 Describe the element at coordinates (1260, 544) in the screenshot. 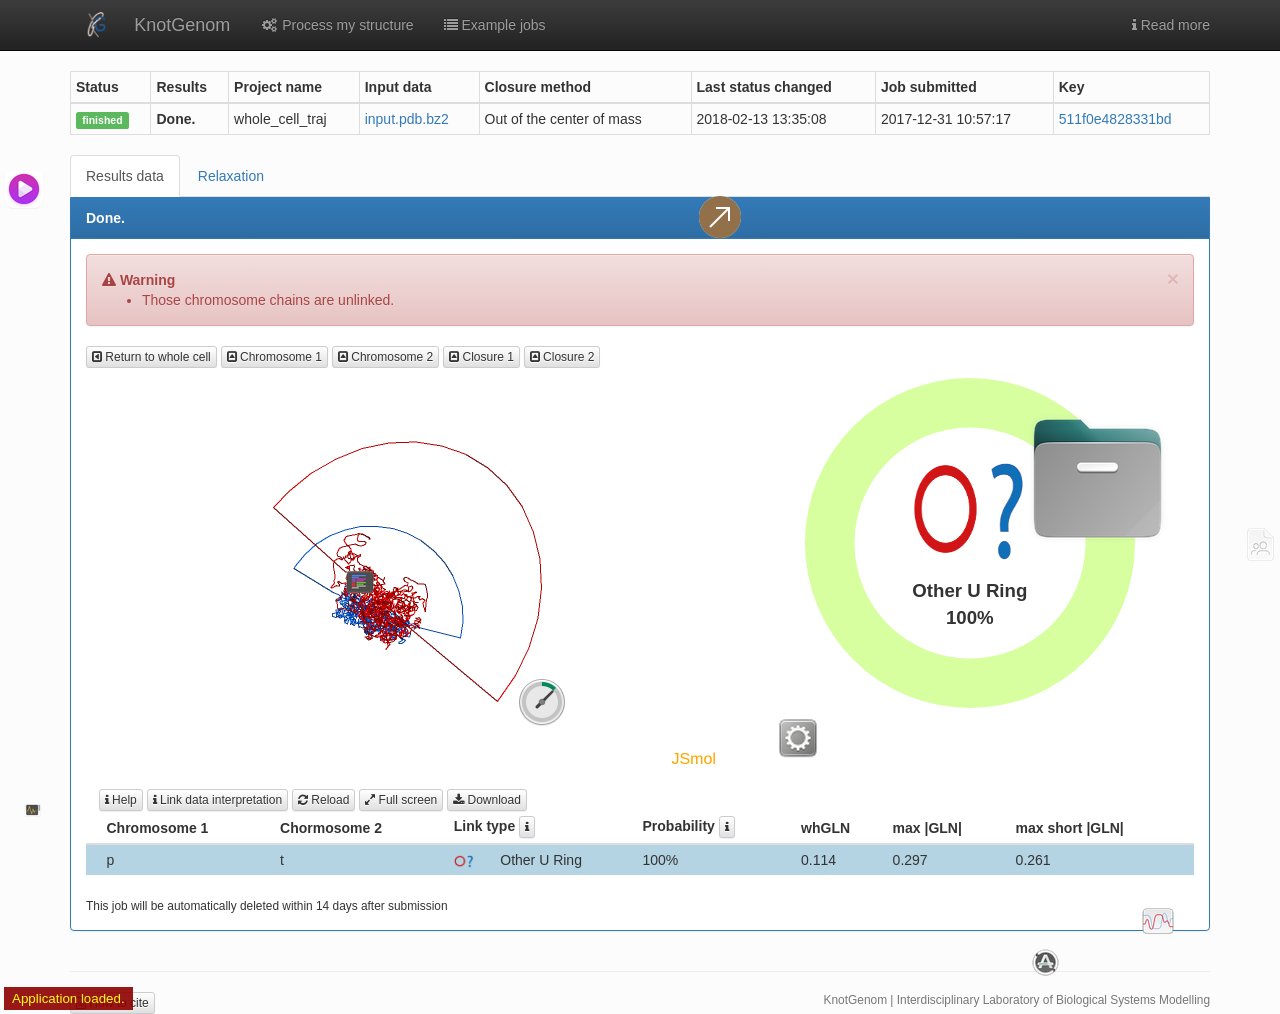

I see `credits or attribution text file` at that location.